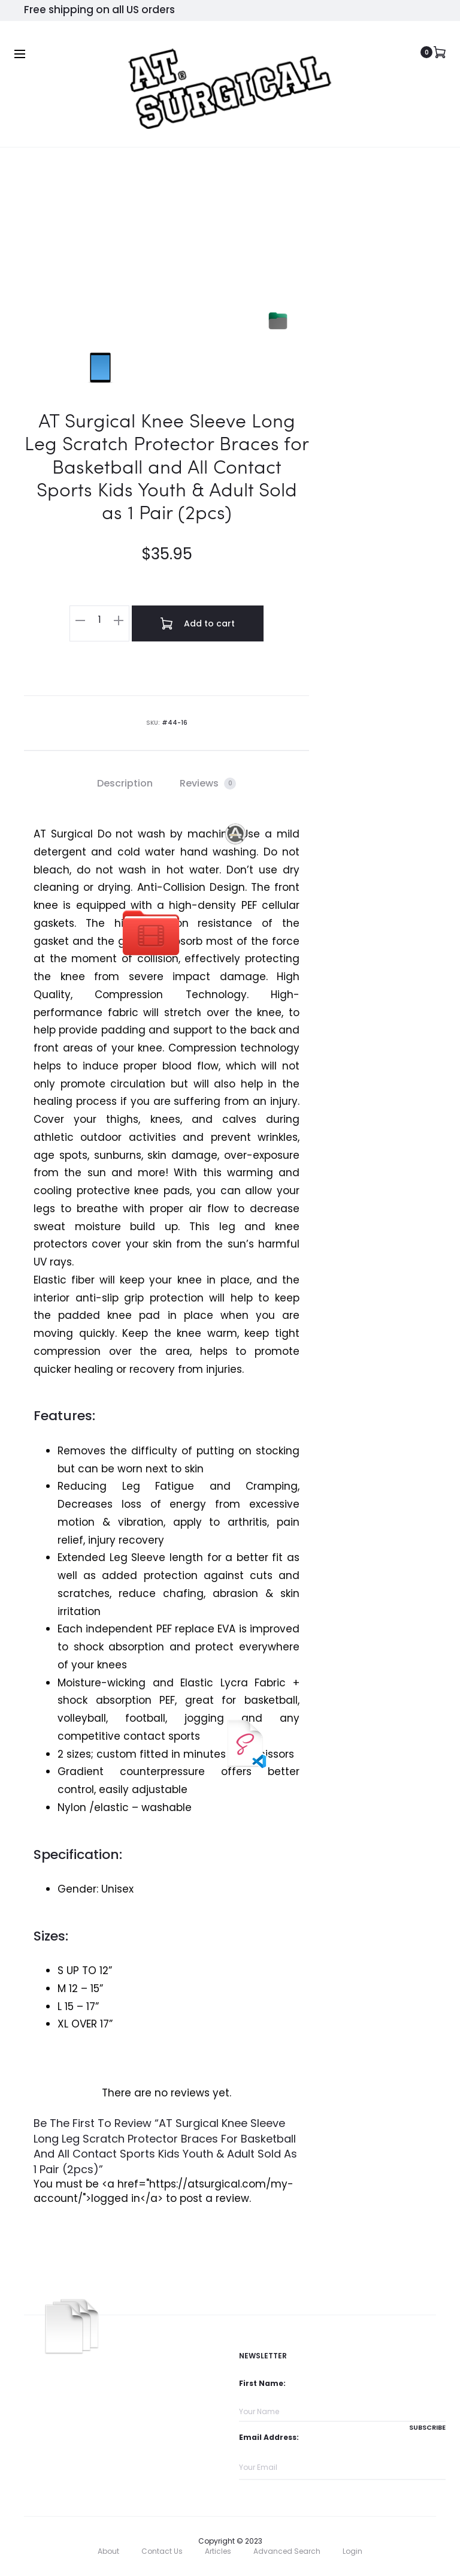 The width and height of the screenshot is (460, 2576). I want to click on open the software updater application, so click(235, 834).